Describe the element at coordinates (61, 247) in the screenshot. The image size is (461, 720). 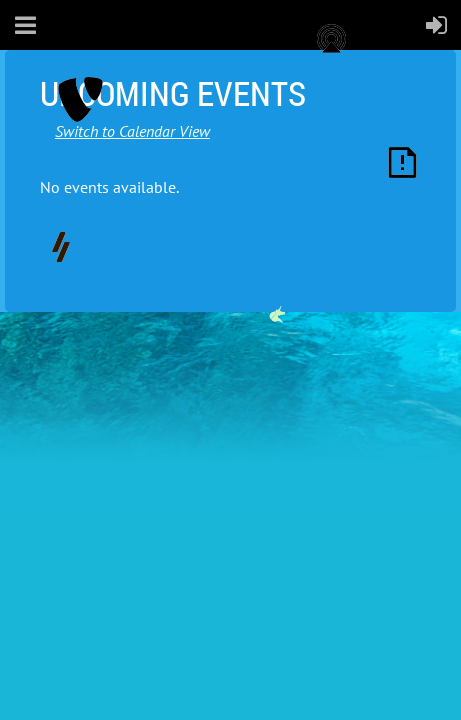
I see `open Winamp media player` at that location.